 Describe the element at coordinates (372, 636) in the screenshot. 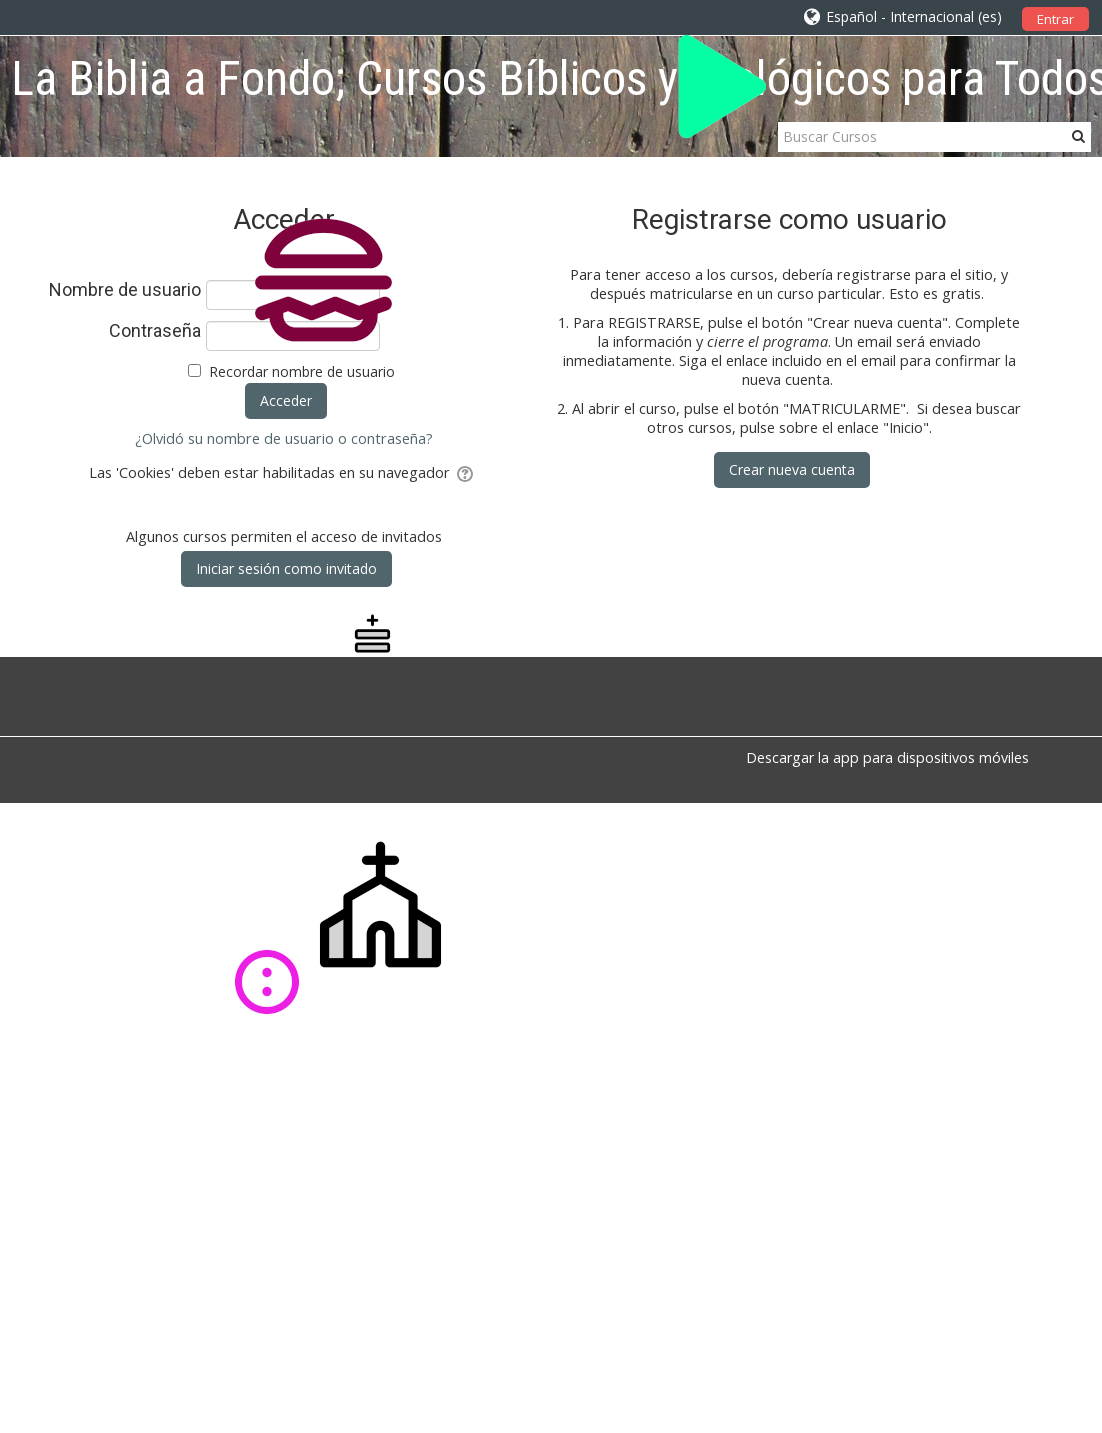

I see `add a new row above` at that location.